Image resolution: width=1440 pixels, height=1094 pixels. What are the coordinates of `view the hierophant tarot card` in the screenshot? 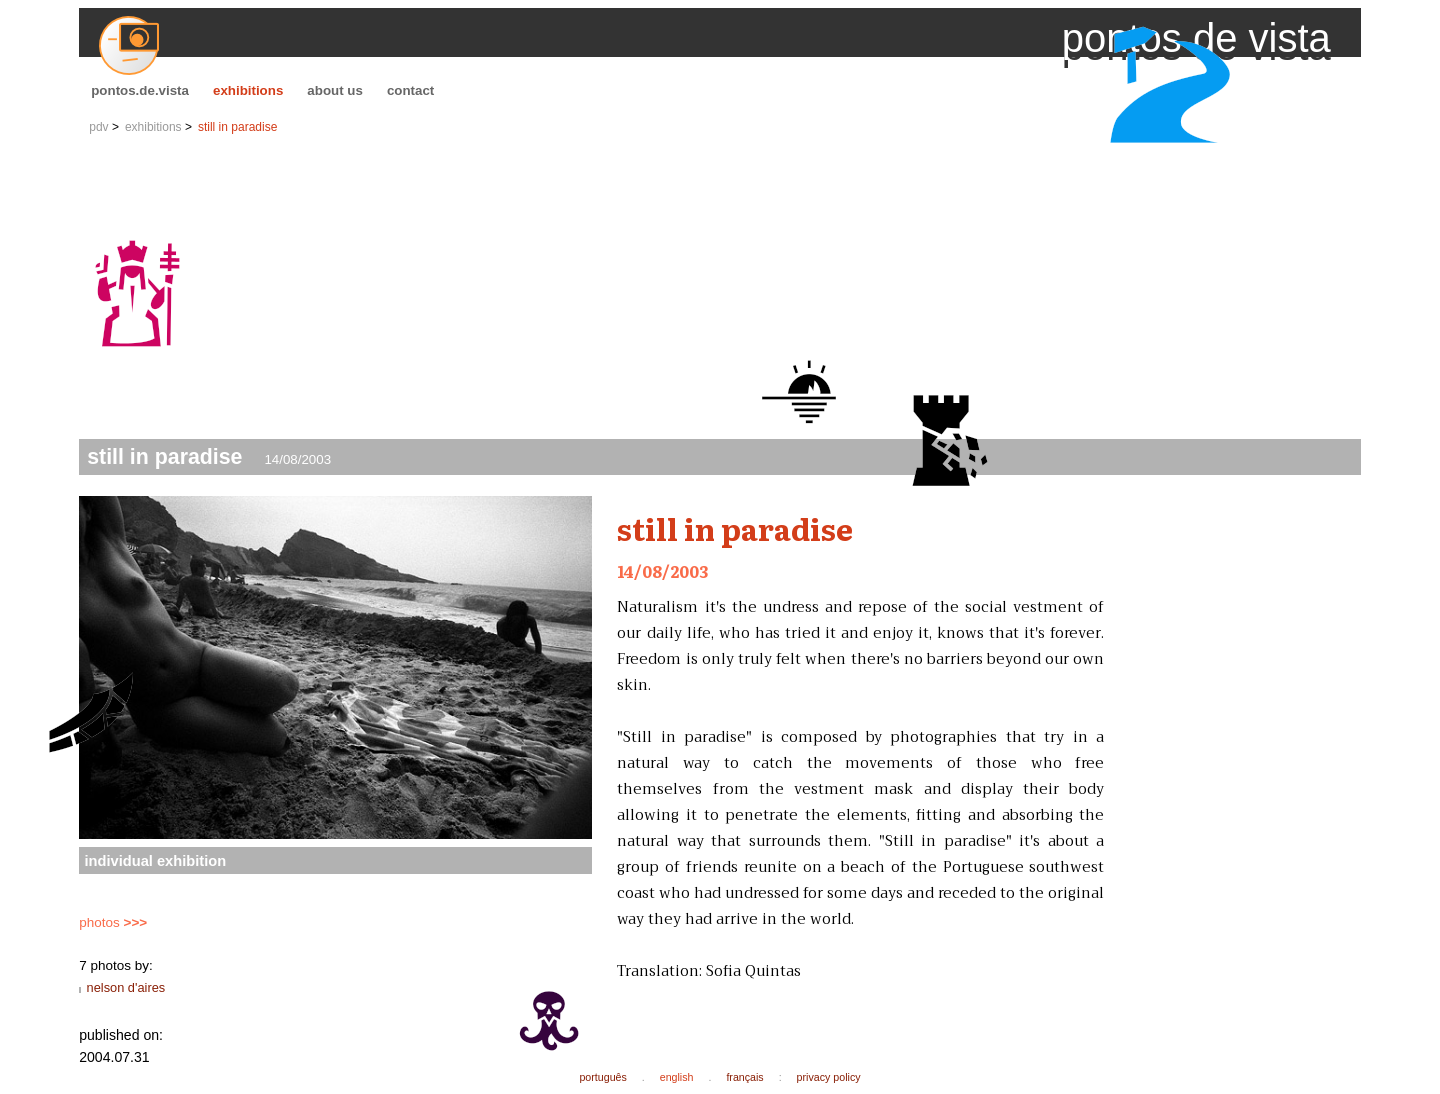 It's located at (137, 293).